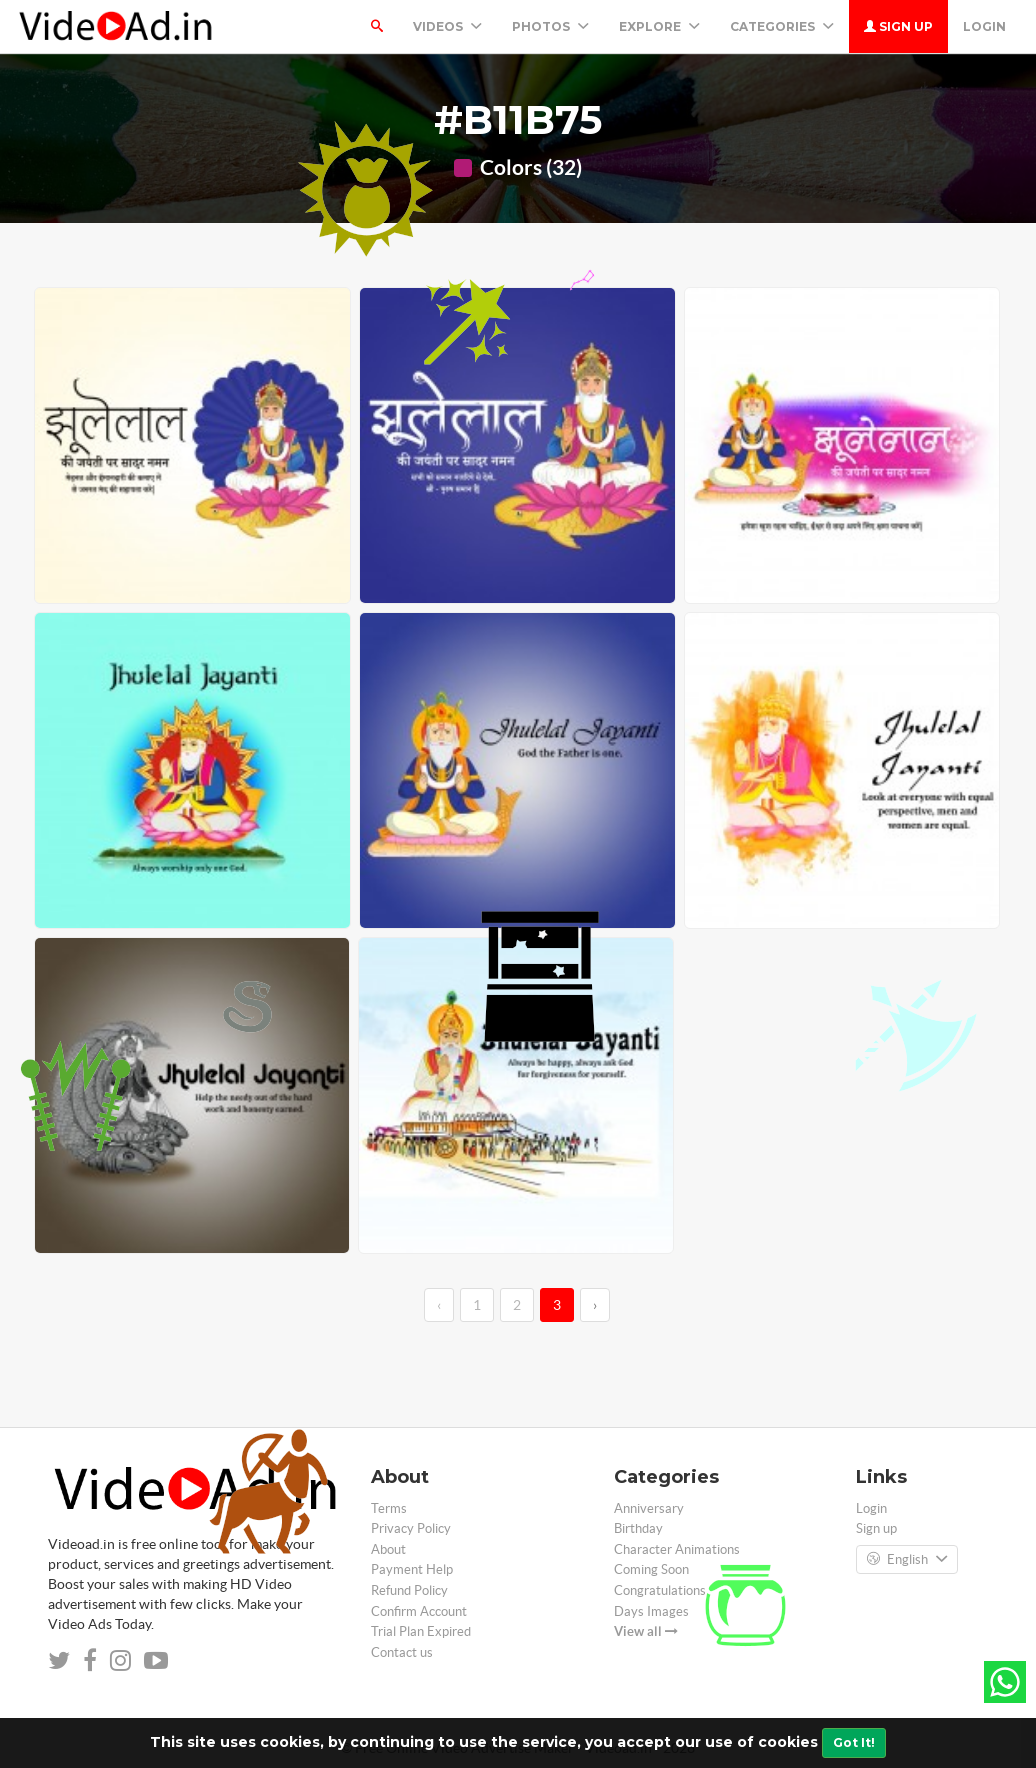 The image size is (1036, 1768). What do you see at coordinates (582, 280) in the screenshot?
I see `view ursa major constellation` at bounding box center [582, 280].